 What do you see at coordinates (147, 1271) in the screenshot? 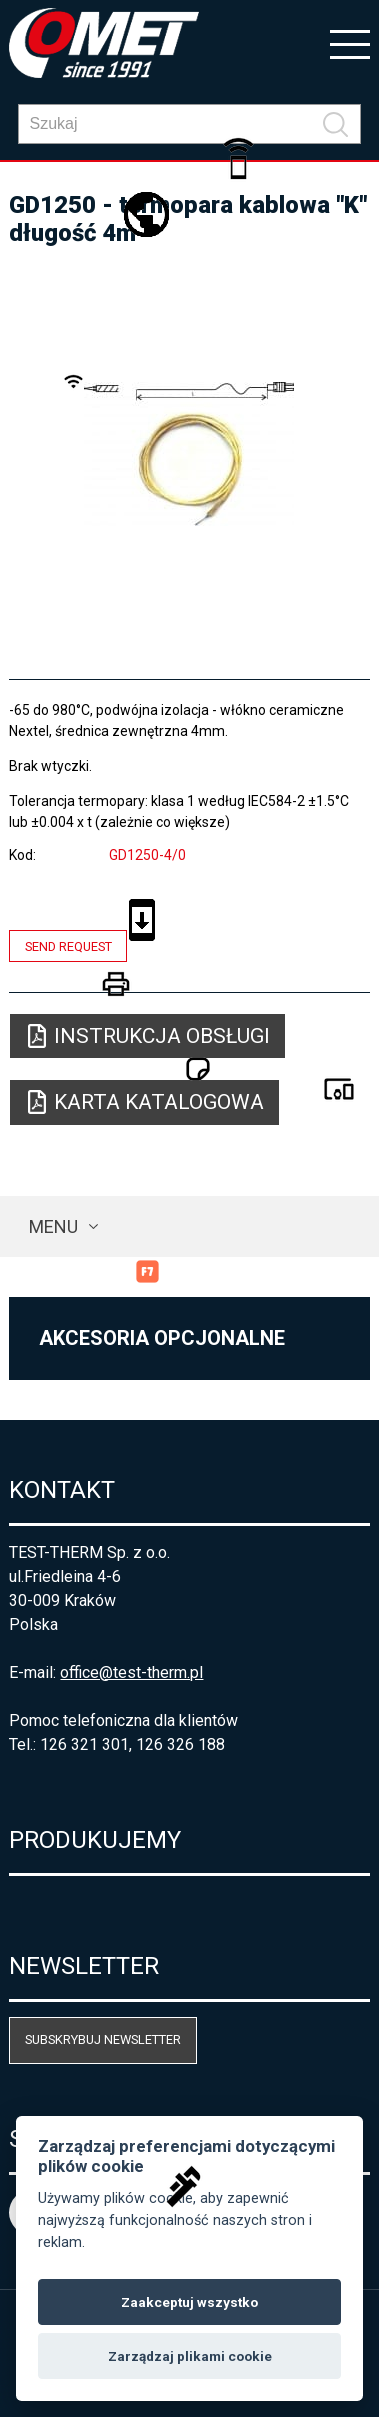
I see `F7 keyboard function key` at bounding box center [147, 1271].